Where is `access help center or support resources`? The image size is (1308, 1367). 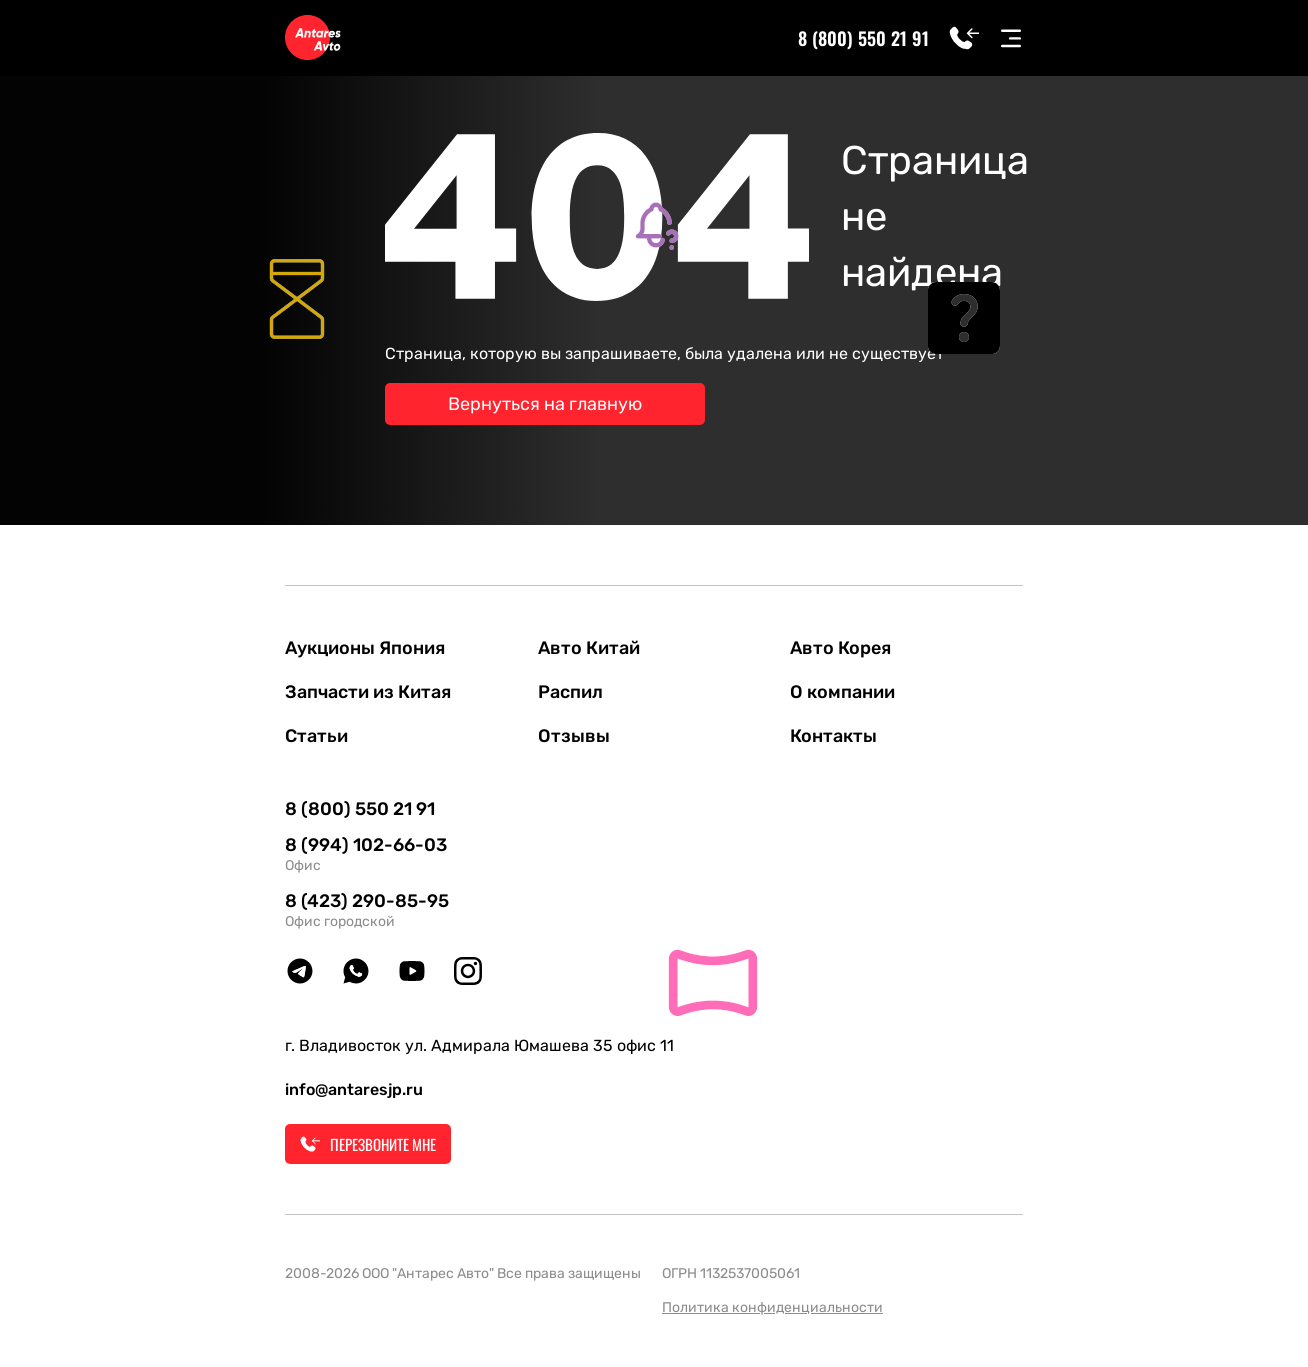
access help center or support resources is located at coordinates (964, 318).